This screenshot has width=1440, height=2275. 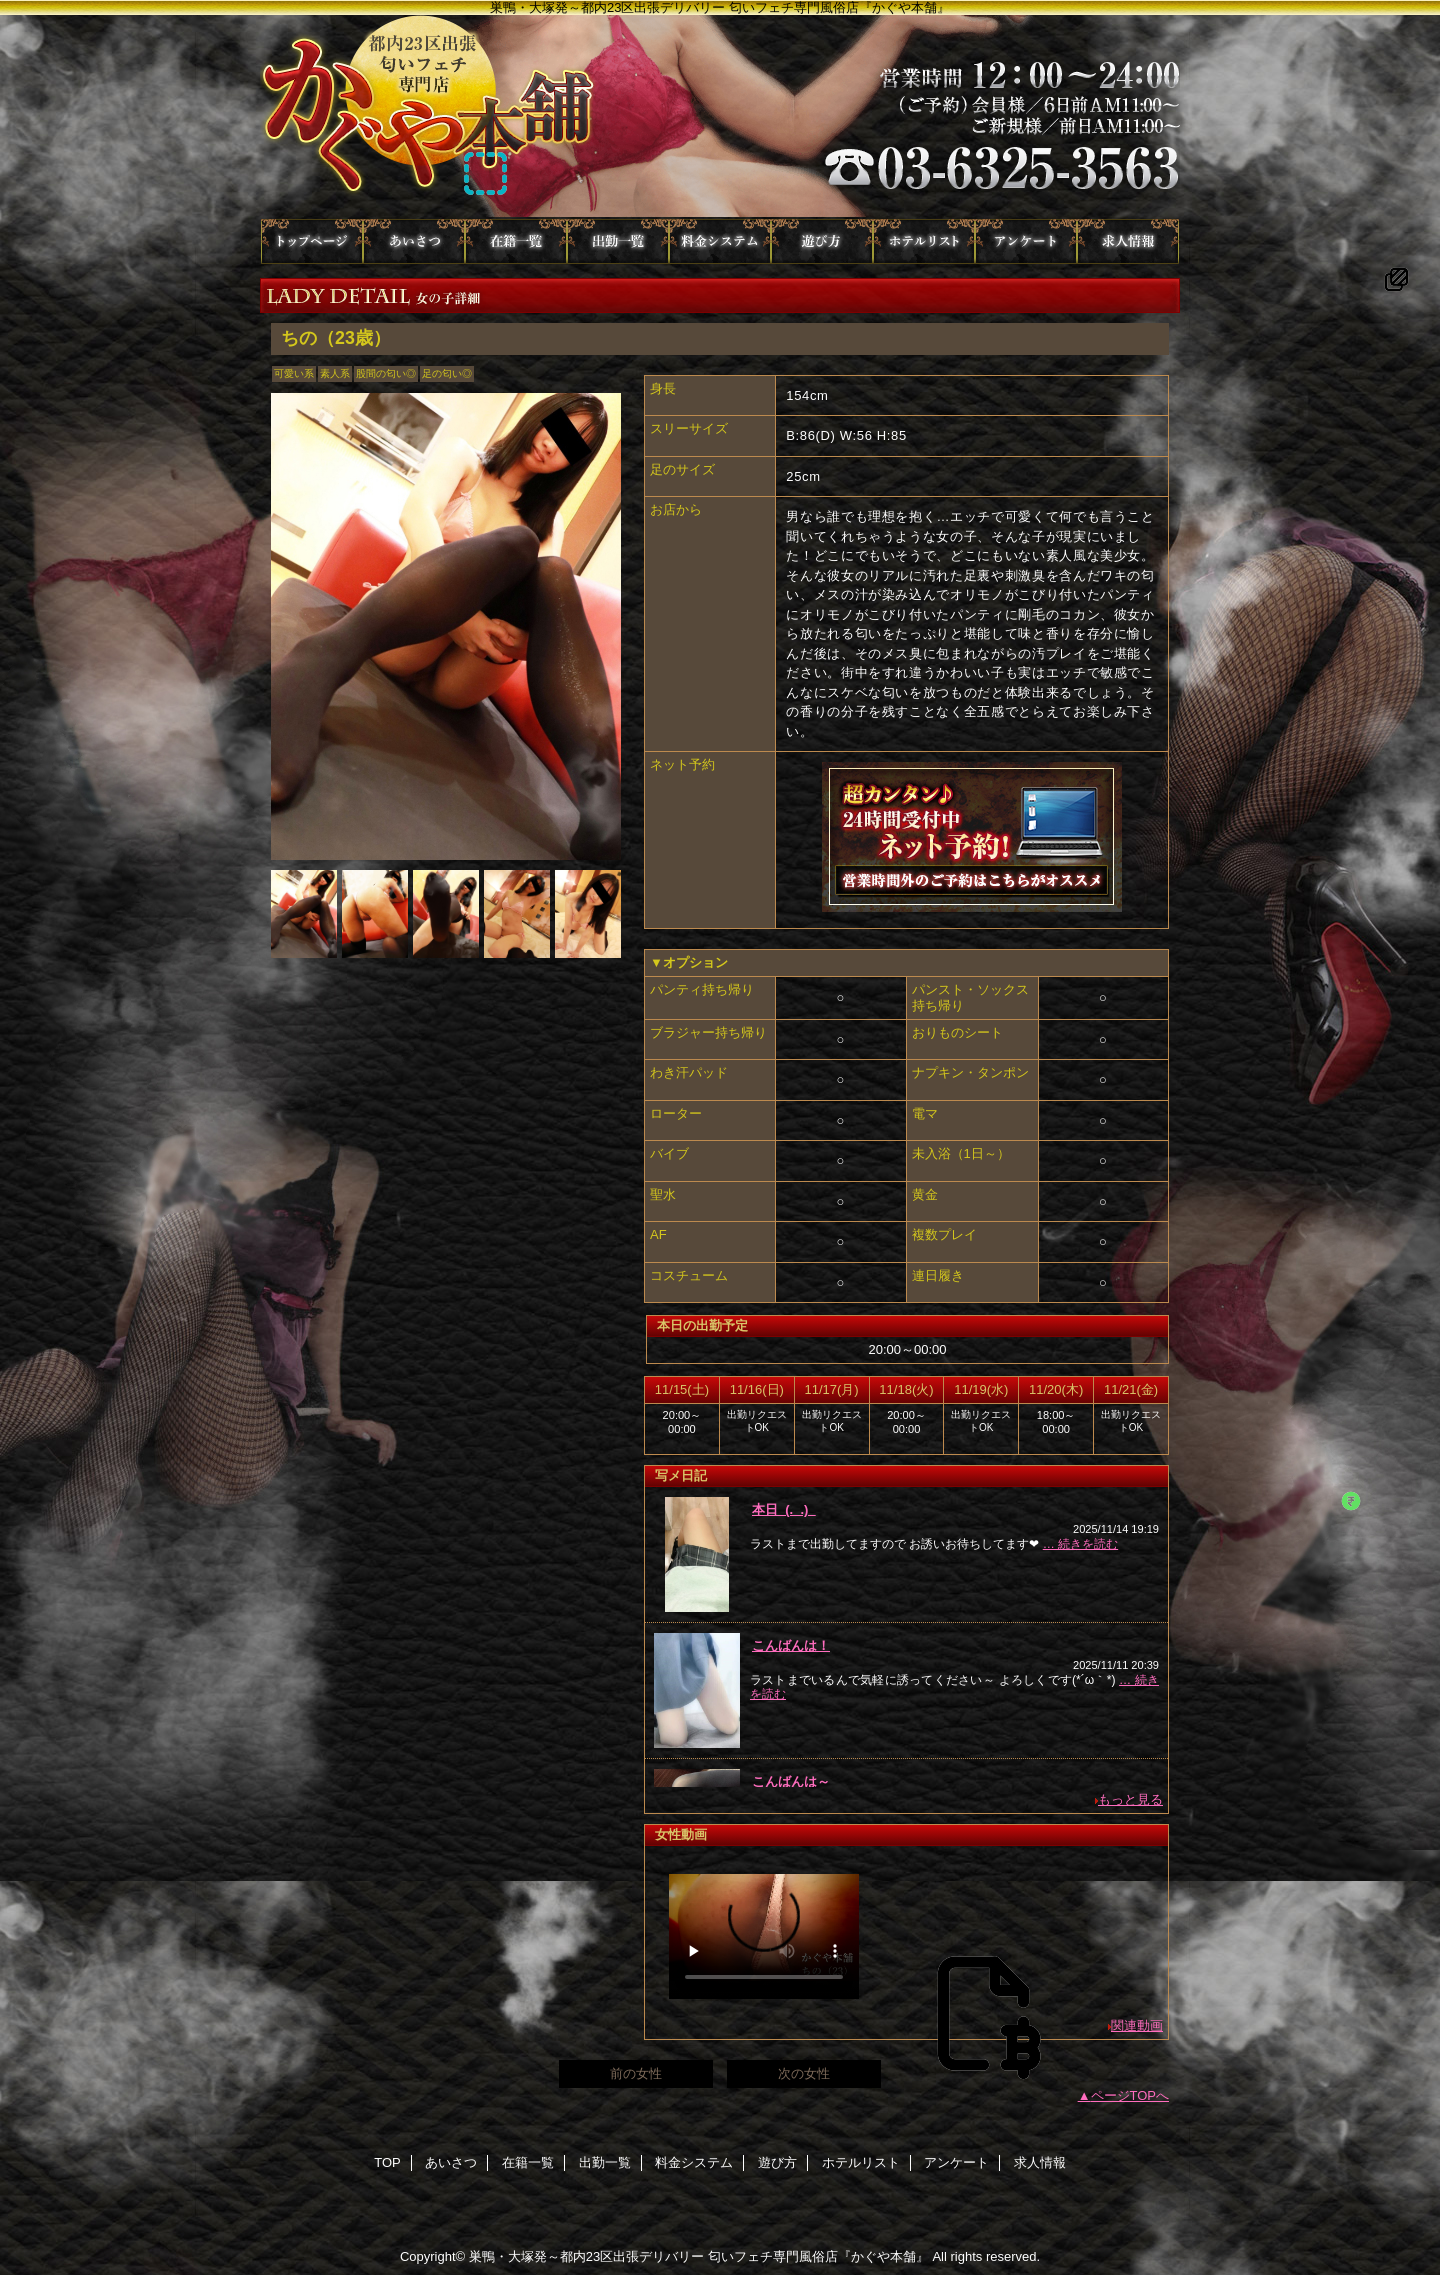 I want to click on view bitcoin-related document, so click(x=983, y=2013).